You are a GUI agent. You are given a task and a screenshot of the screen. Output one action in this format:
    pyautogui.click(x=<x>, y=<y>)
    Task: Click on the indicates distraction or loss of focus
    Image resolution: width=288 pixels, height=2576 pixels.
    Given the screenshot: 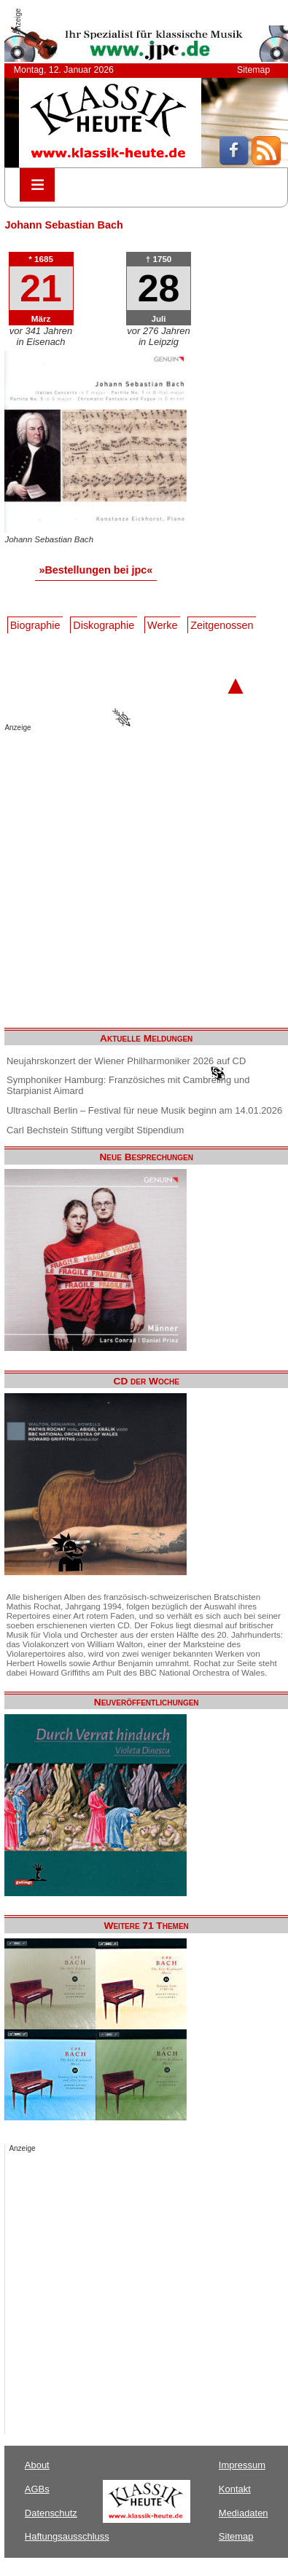 What is the action you would take?
    pyautogui.click(x=67, y=1552)
    